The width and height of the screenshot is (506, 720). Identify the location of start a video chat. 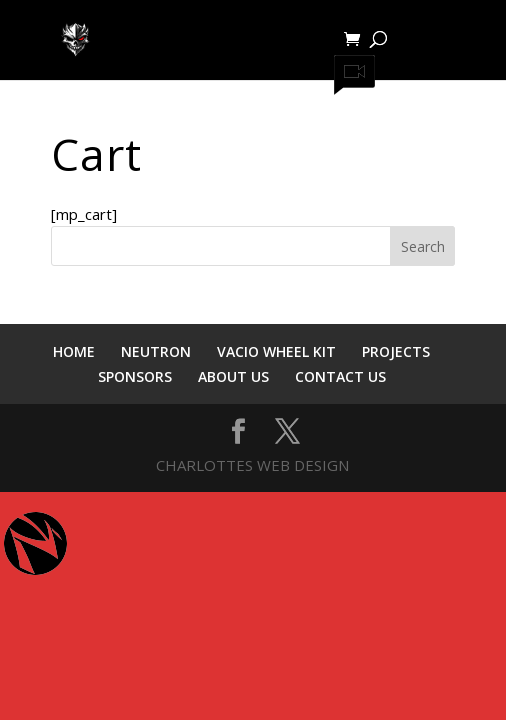
(354, 73).